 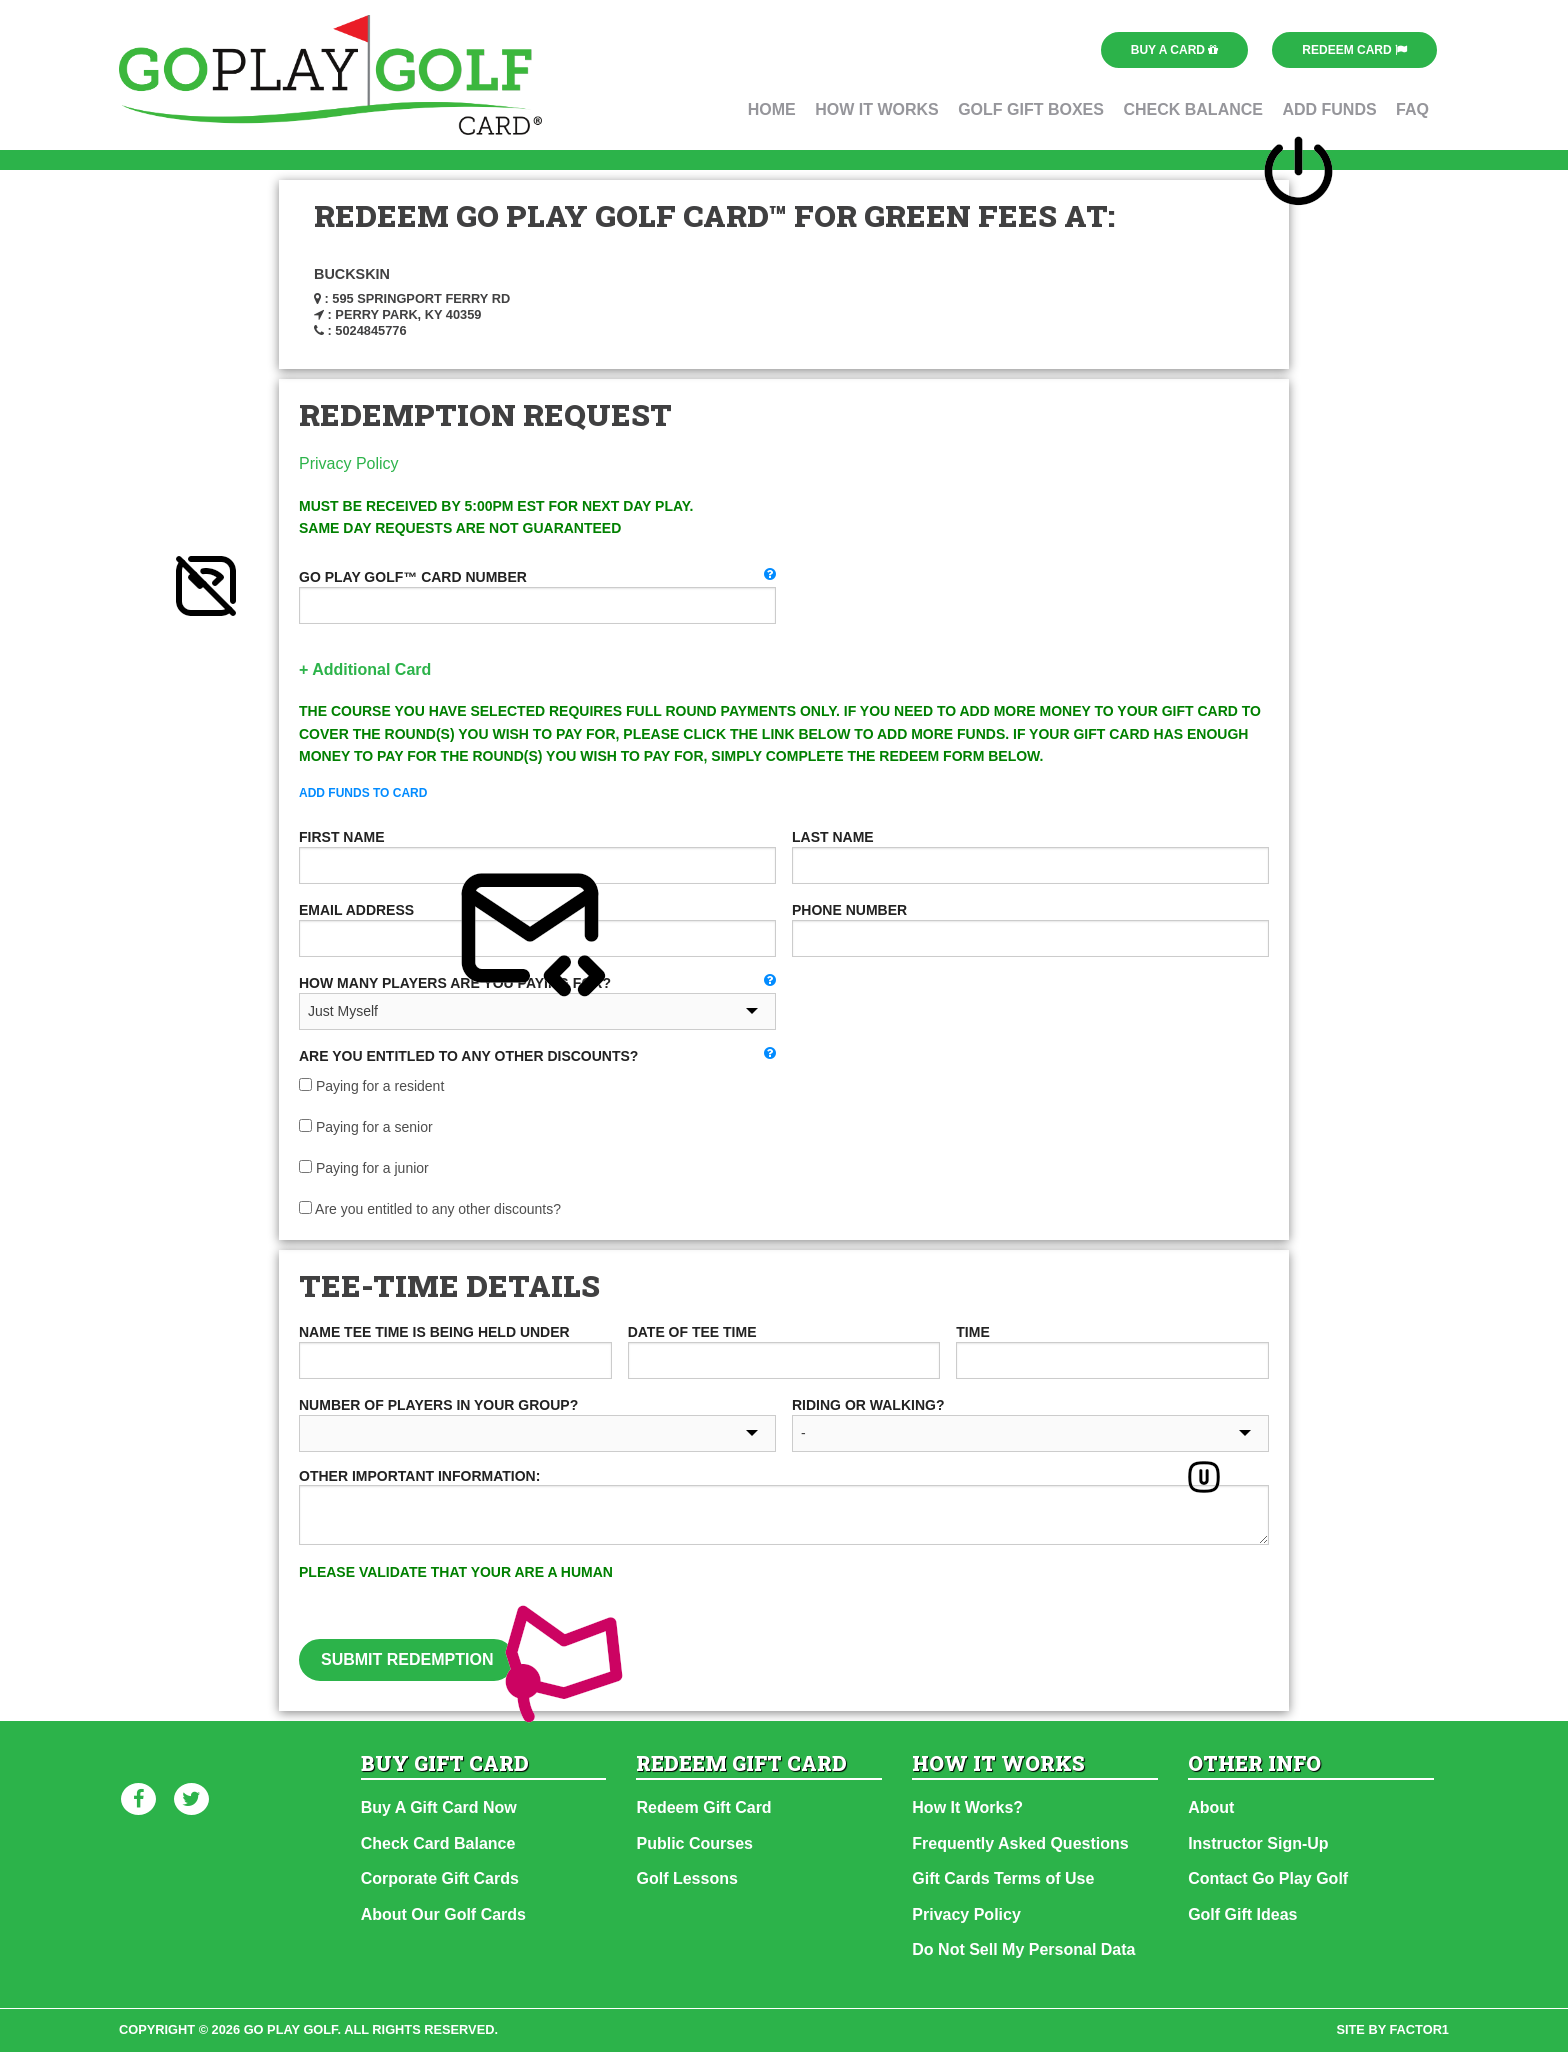 What do you see at coordinates (530, 928) in the screenshot?
I see `access email developer settings` at bounding box center [530, 928].